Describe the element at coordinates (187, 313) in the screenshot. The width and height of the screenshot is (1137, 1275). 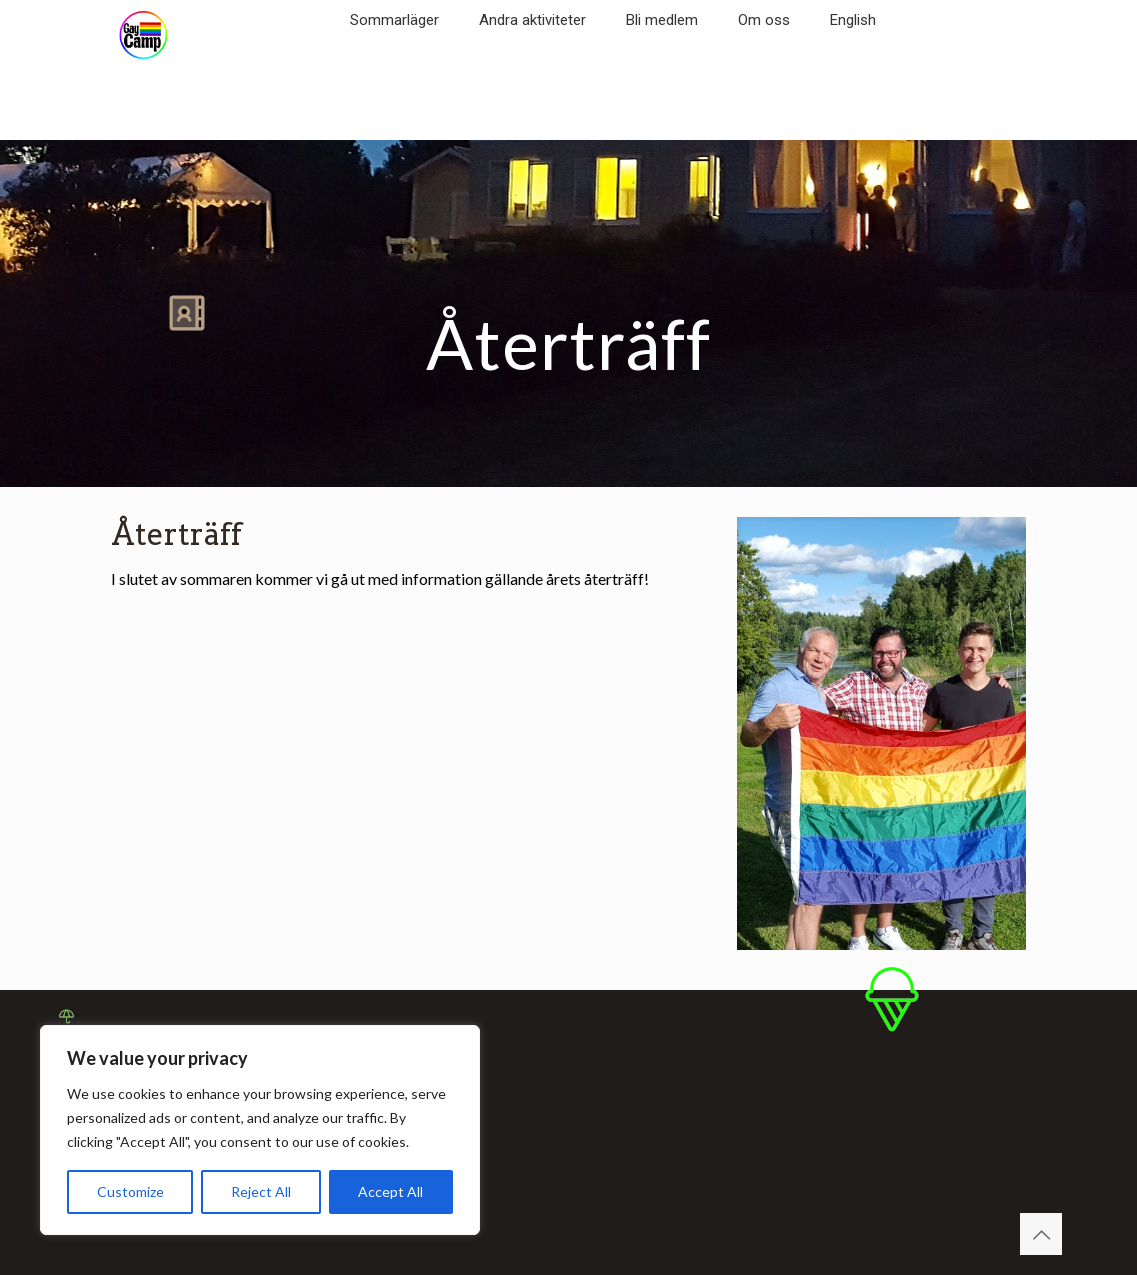
I see `open your contacts or address book` at that location.